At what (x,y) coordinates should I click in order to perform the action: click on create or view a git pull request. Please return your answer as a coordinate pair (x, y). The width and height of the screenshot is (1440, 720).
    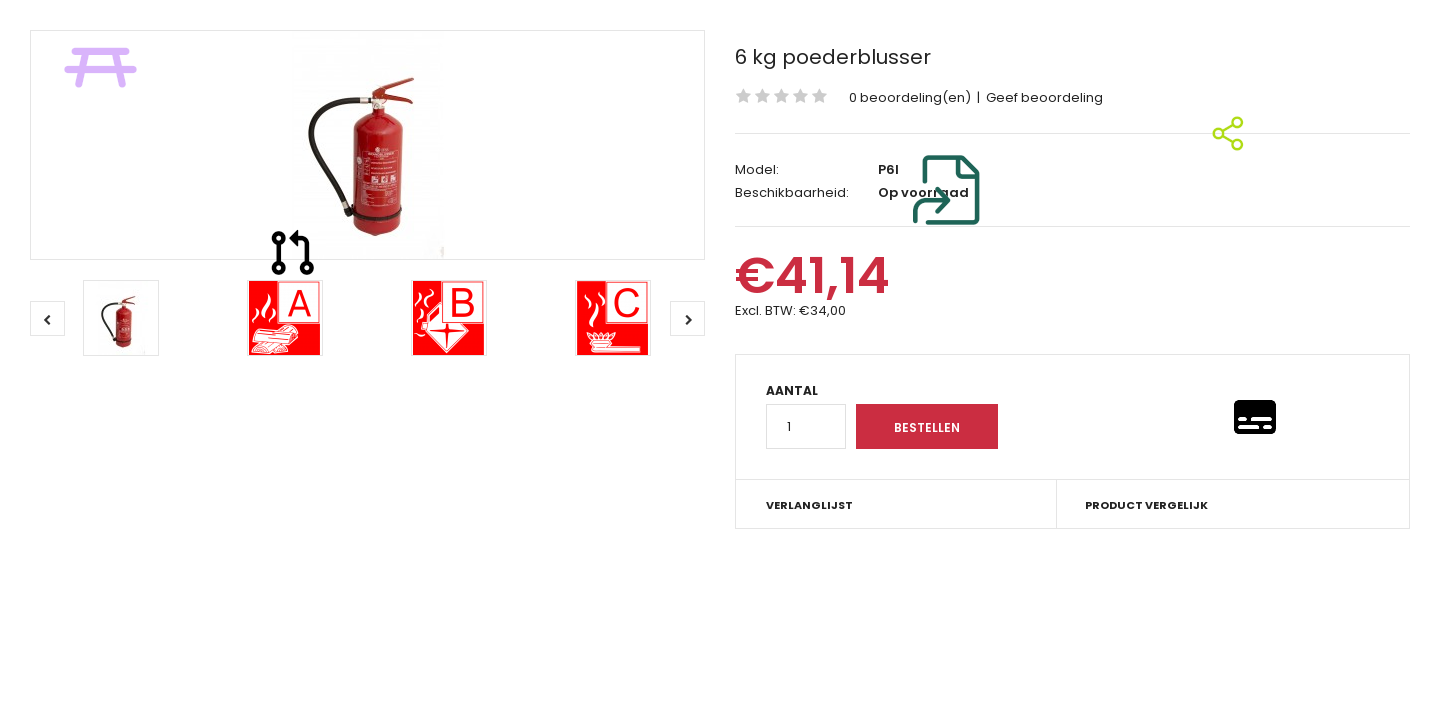
    Looking at the image, I should click on (292, 253).